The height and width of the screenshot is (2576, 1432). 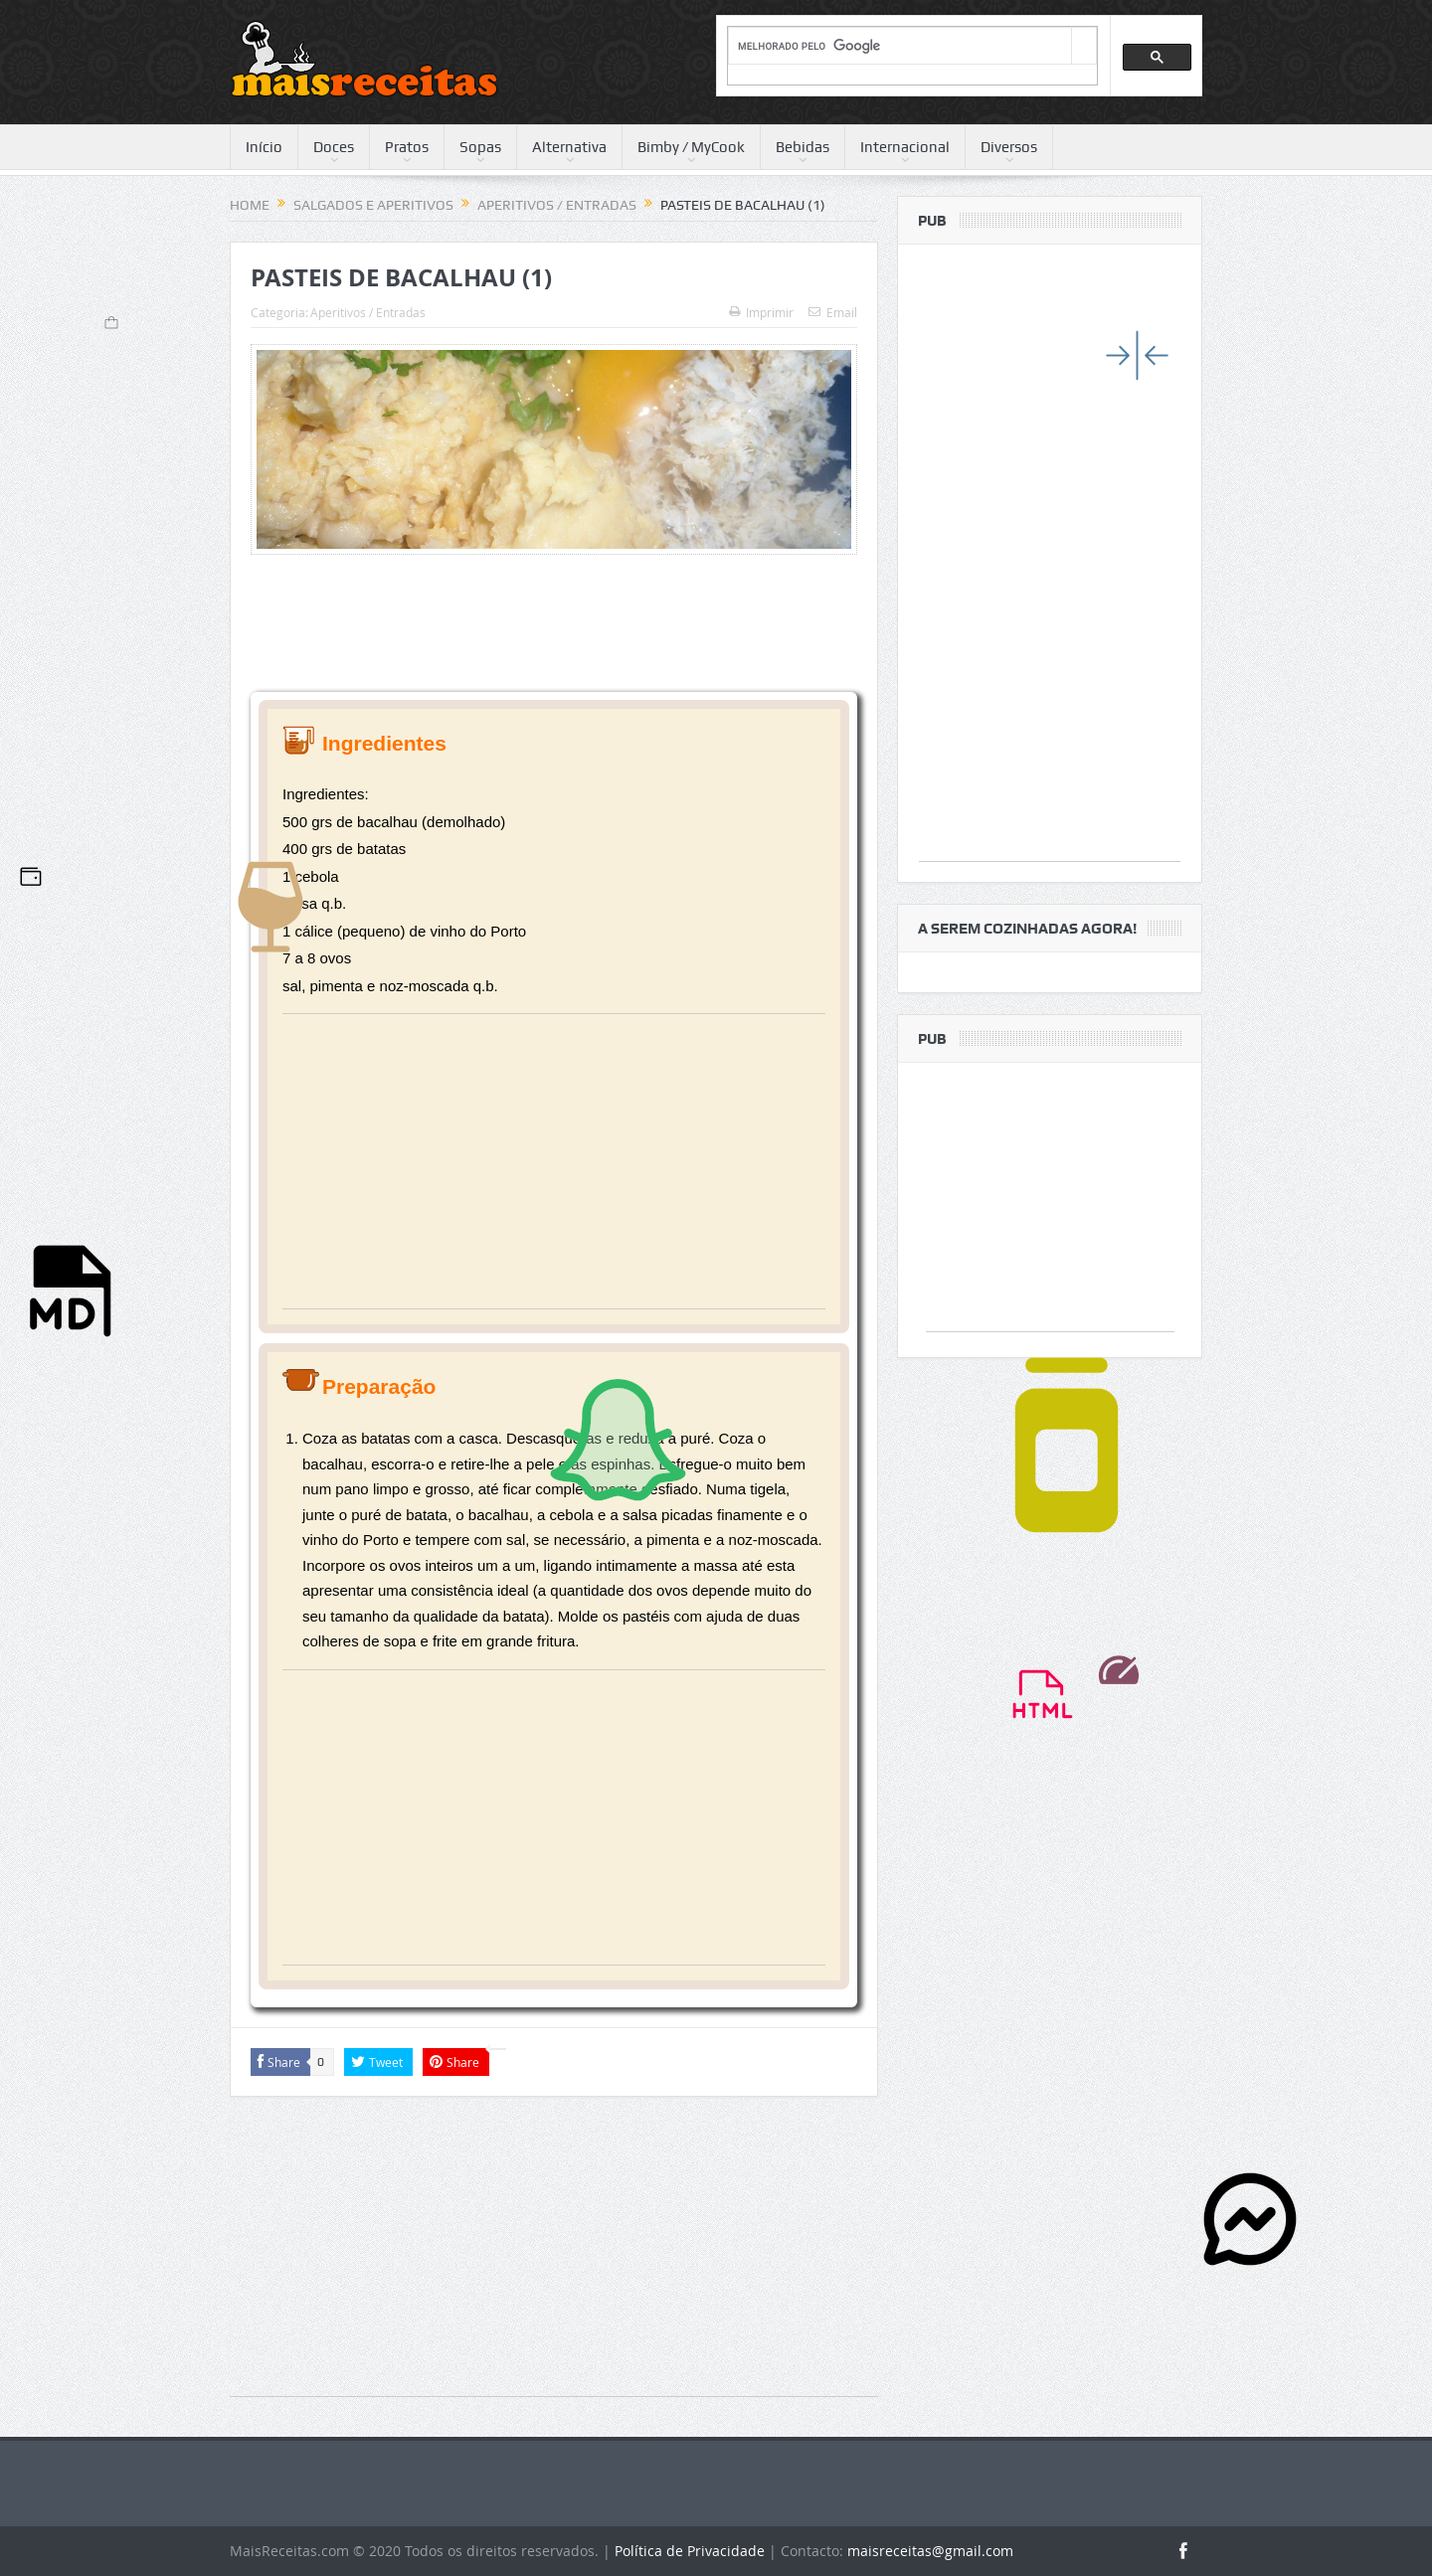 I want to click on view your shopping bag, so click(x=111, y=323).